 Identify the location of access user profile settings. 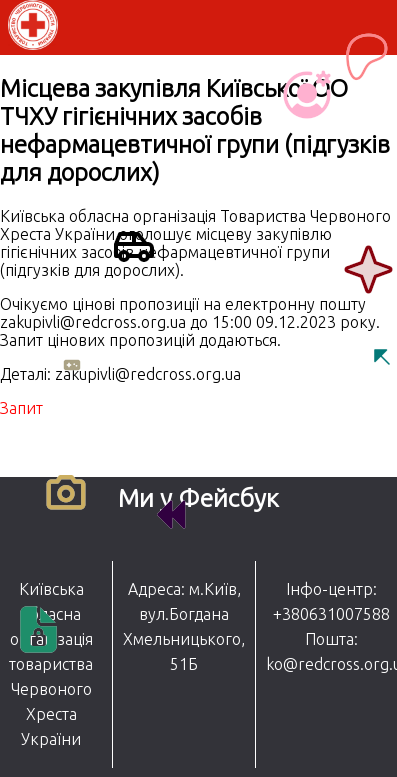
(307, 95).